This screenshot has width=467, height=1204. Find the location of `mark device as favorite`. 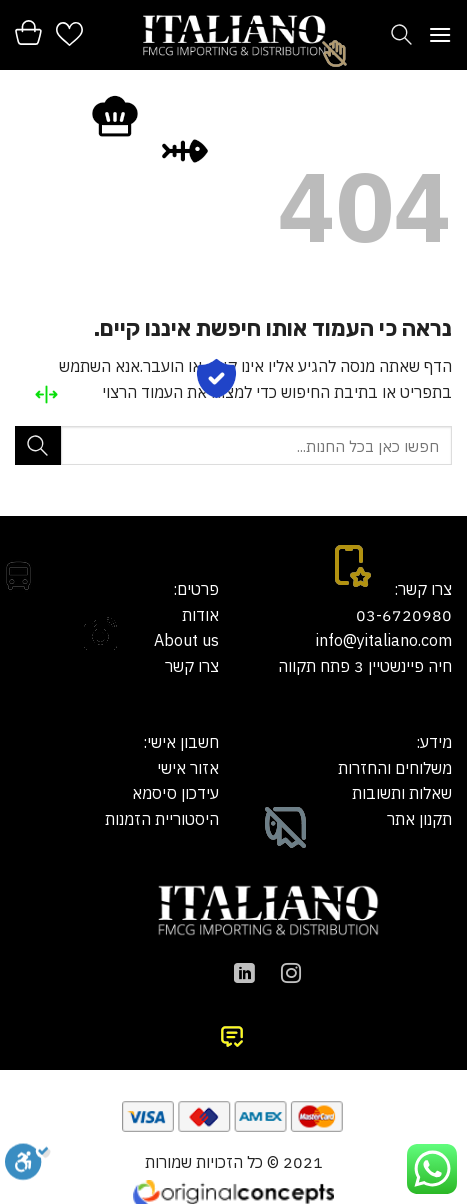

mark device as favorite is located at coordinates (349, 565).